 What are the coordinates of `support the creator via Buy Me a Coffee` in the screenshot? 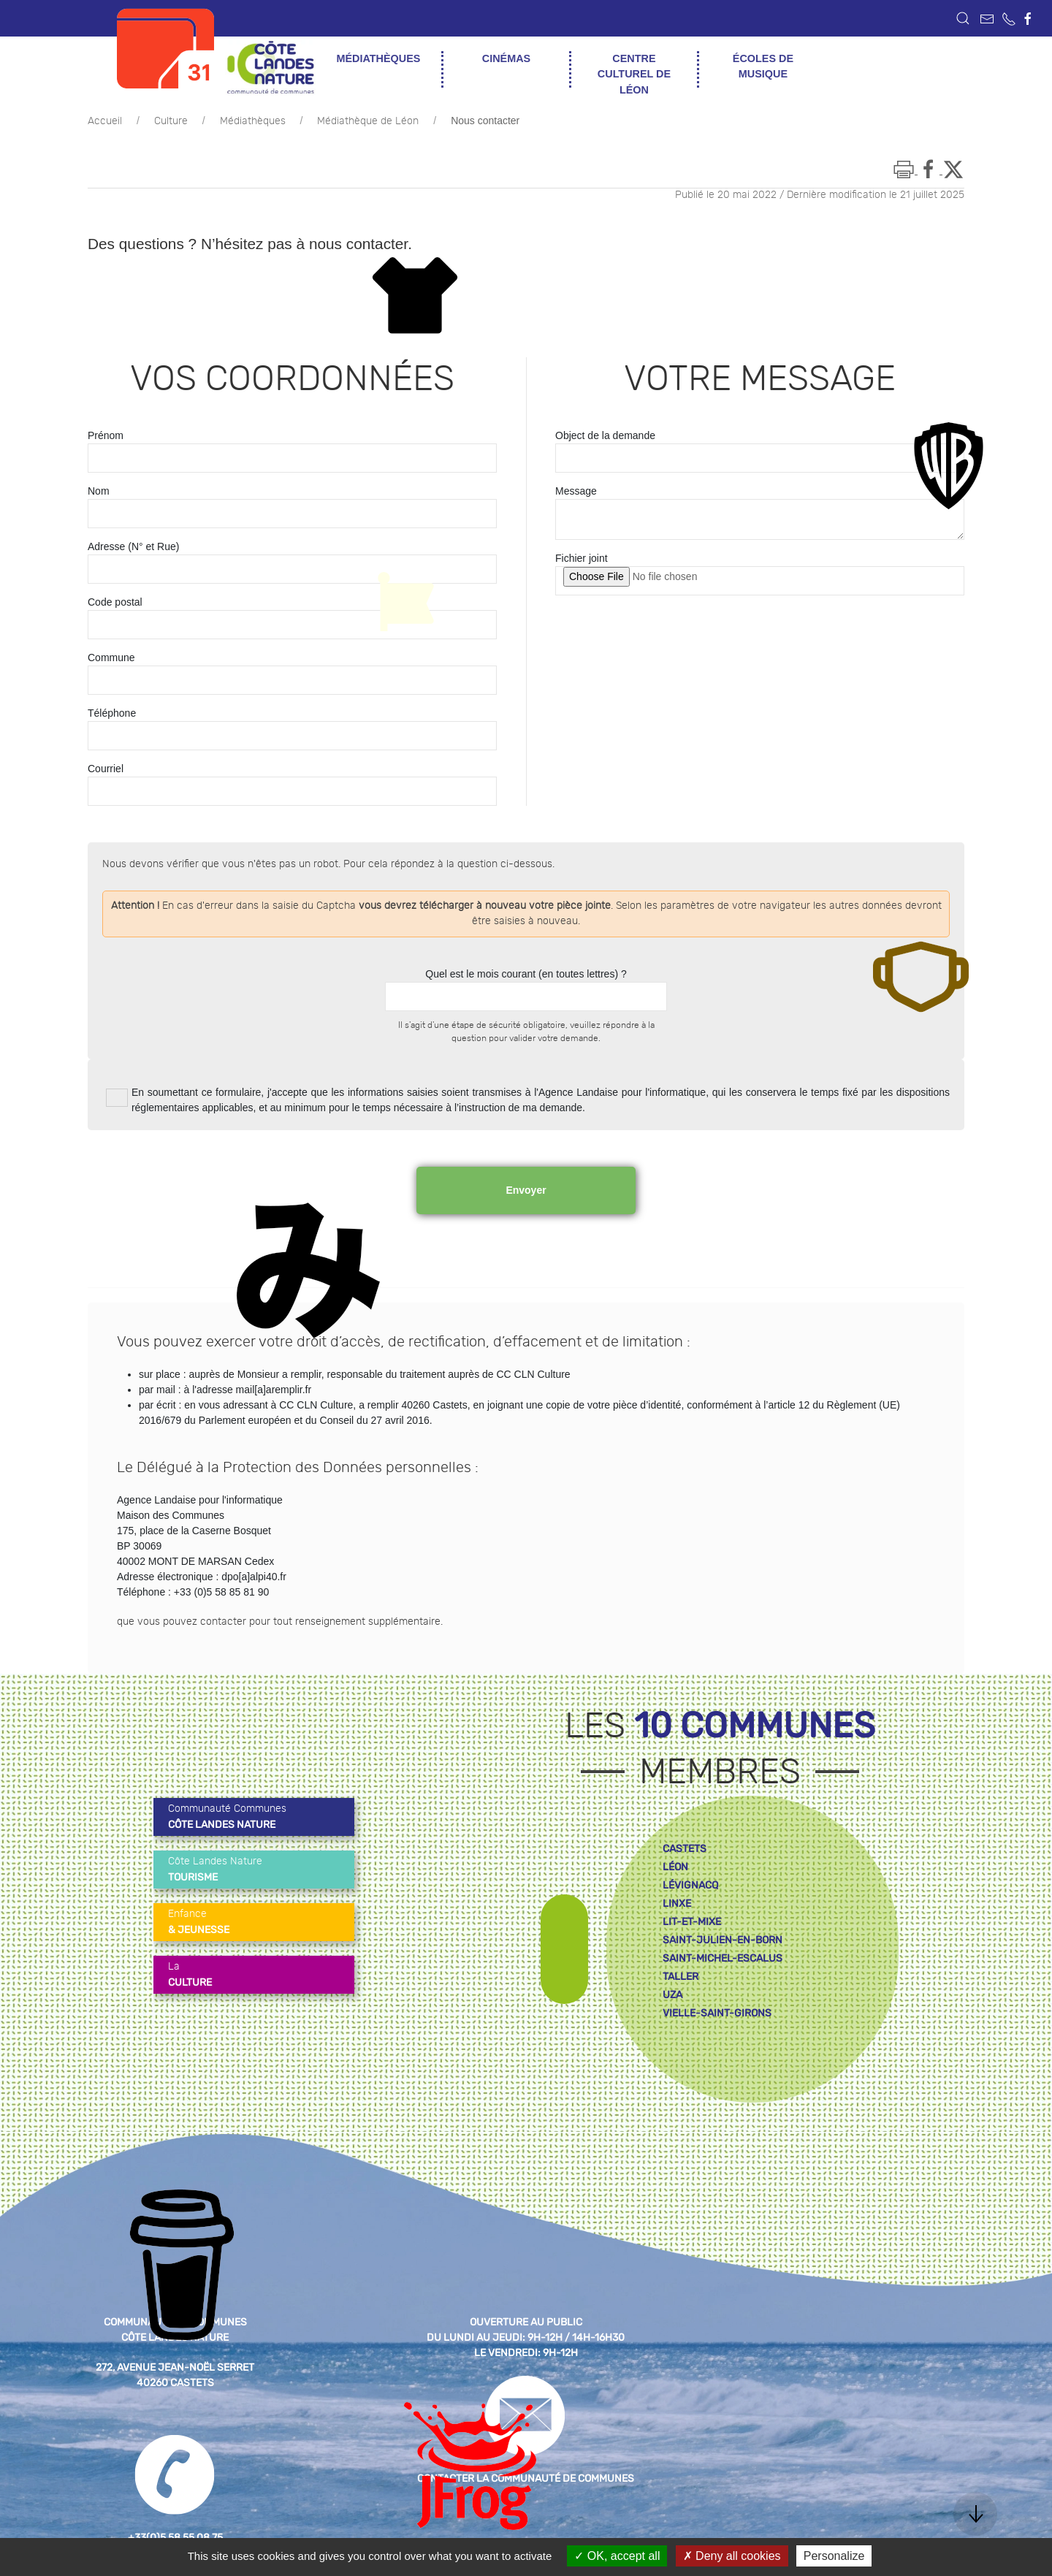 It's located at (182, 2265).